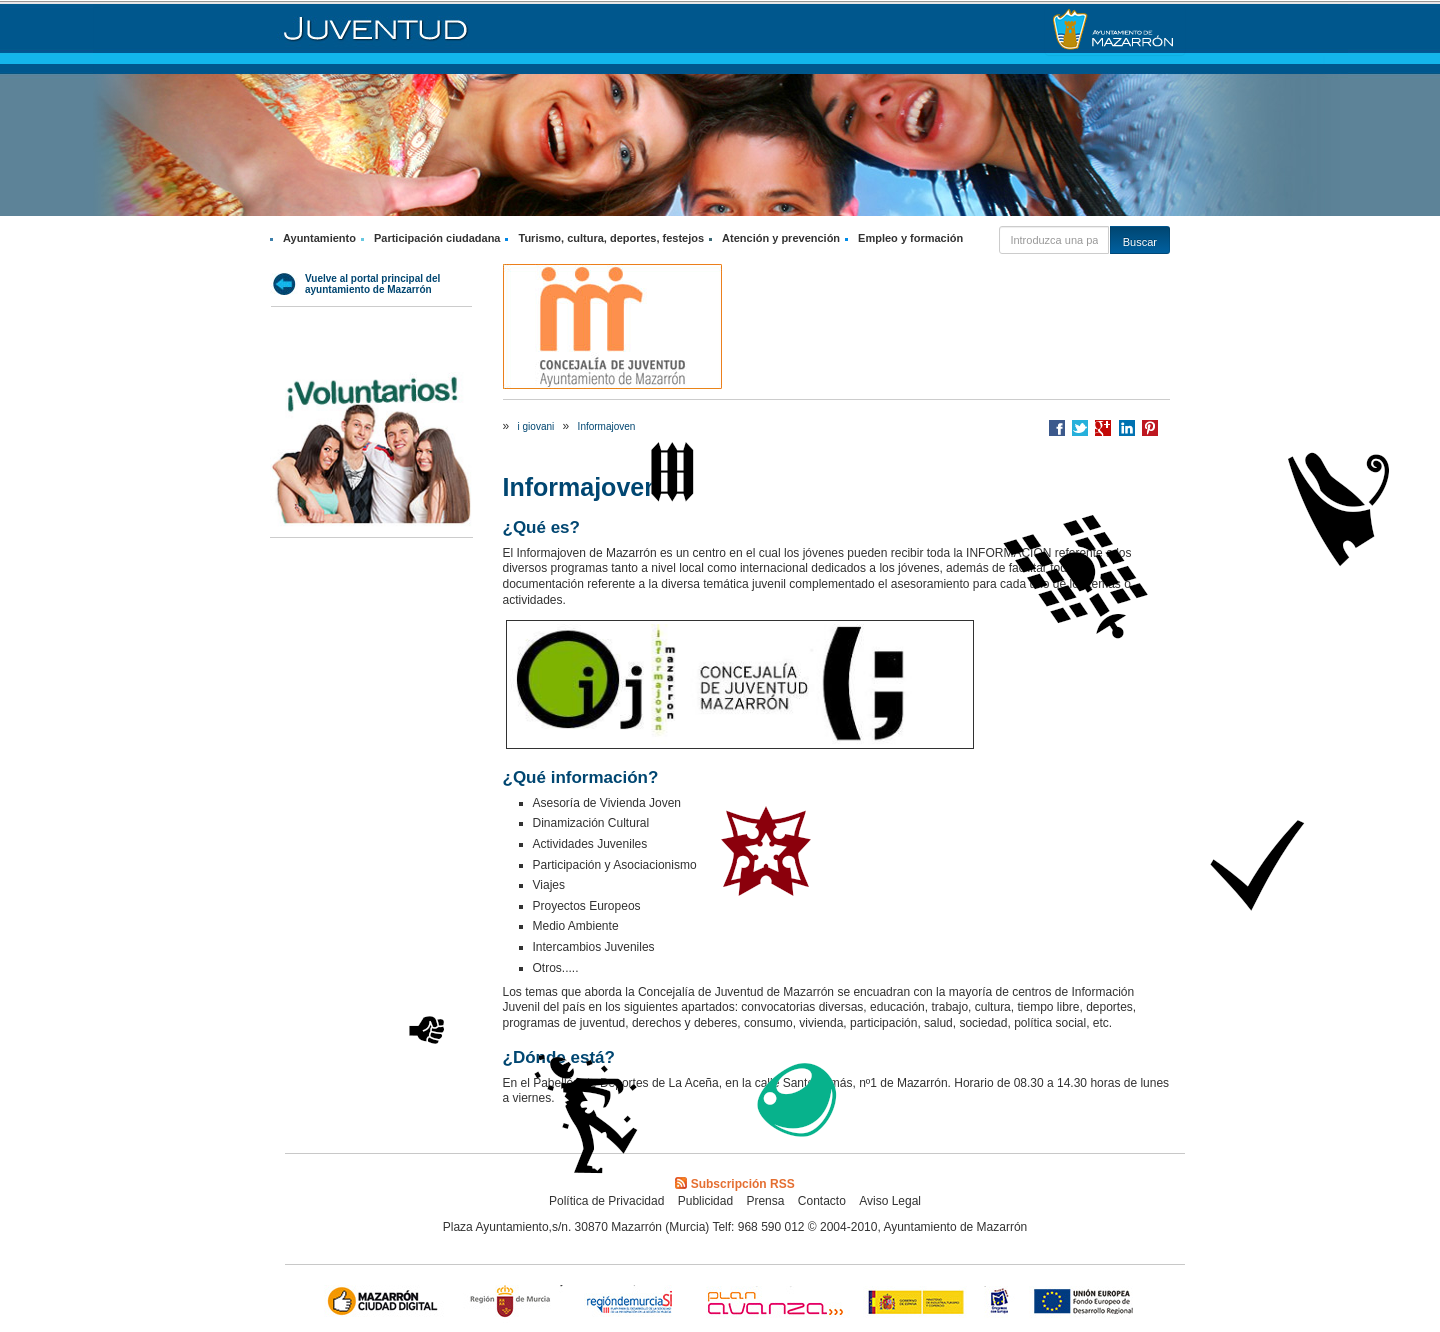 The image size is (1440, 1332). What do you see at coordinates (591, 1113) in the screenshot?
I see `zombie enemy or character type in a game` at bounding box center [591, 1113].